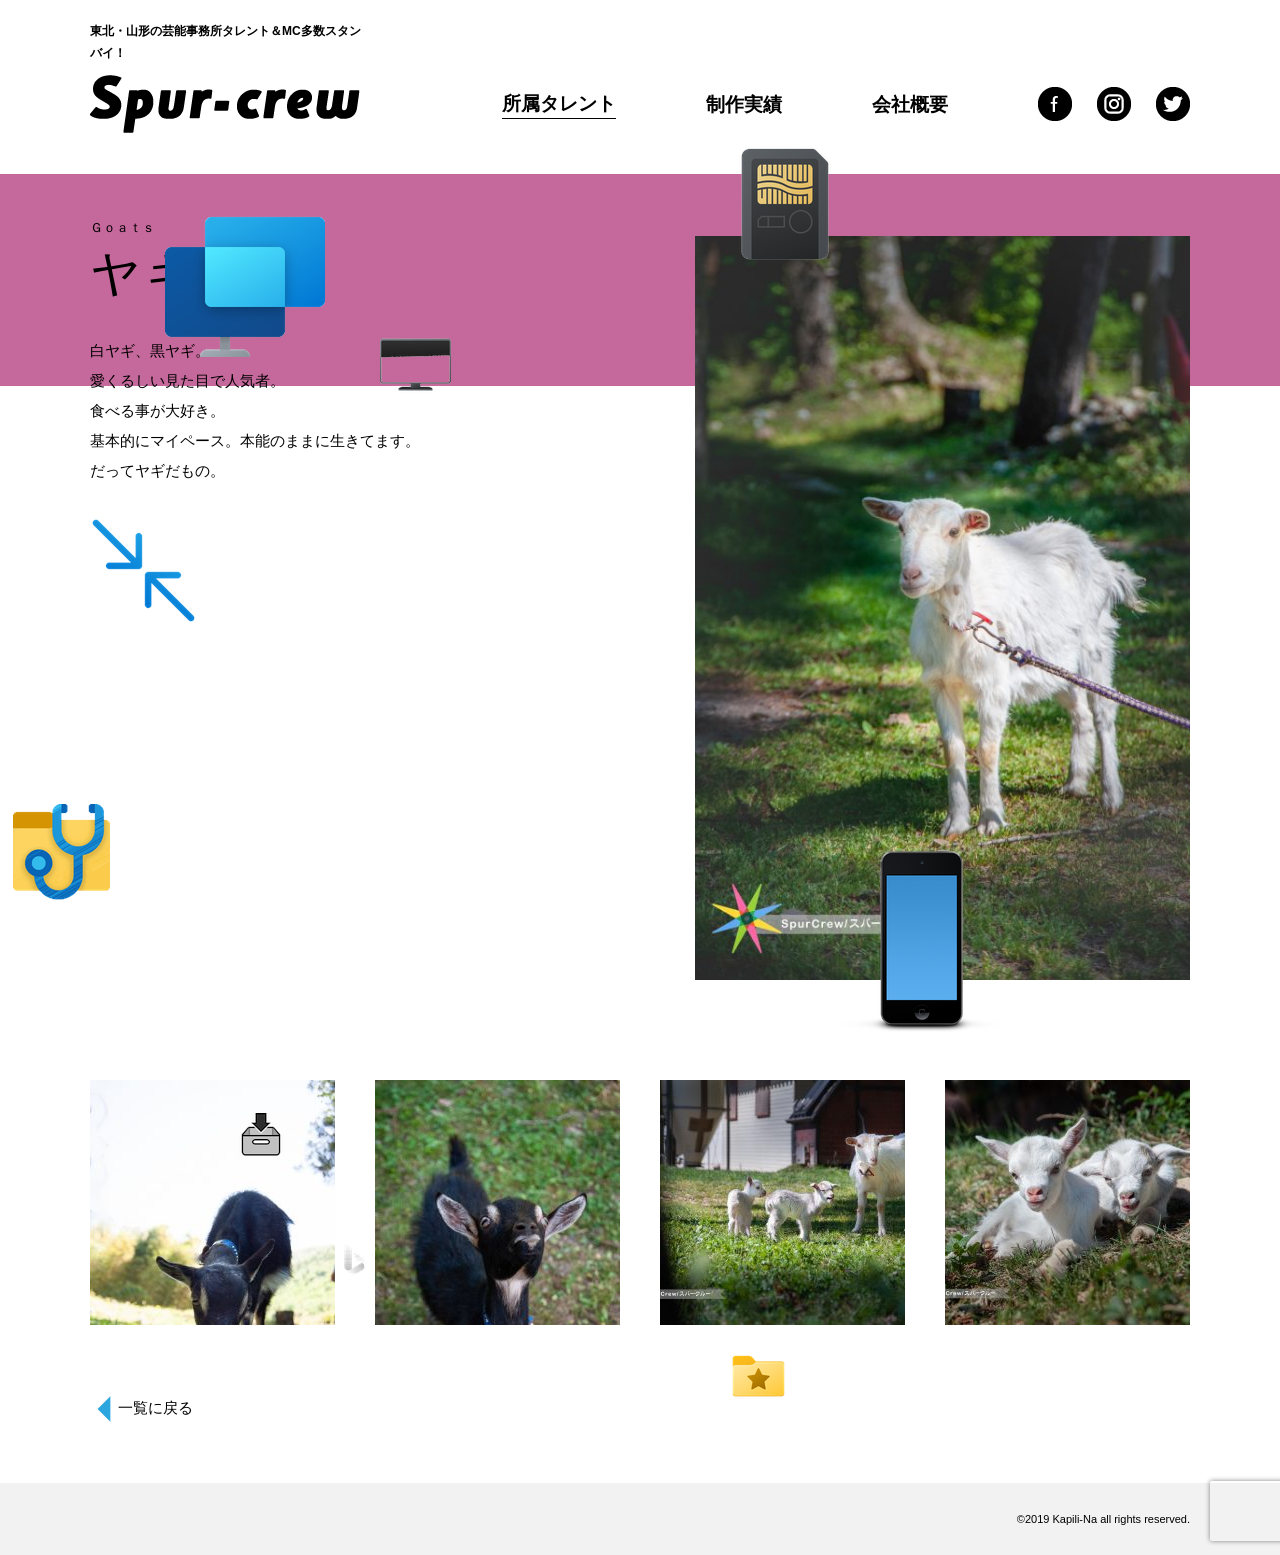 This screenshot has height=1555, width=1280. What do you see at coordinates (922, 941) in the screenshot?
I see `iPod Touch device connected to your computer` at bounding box center [922, 941].